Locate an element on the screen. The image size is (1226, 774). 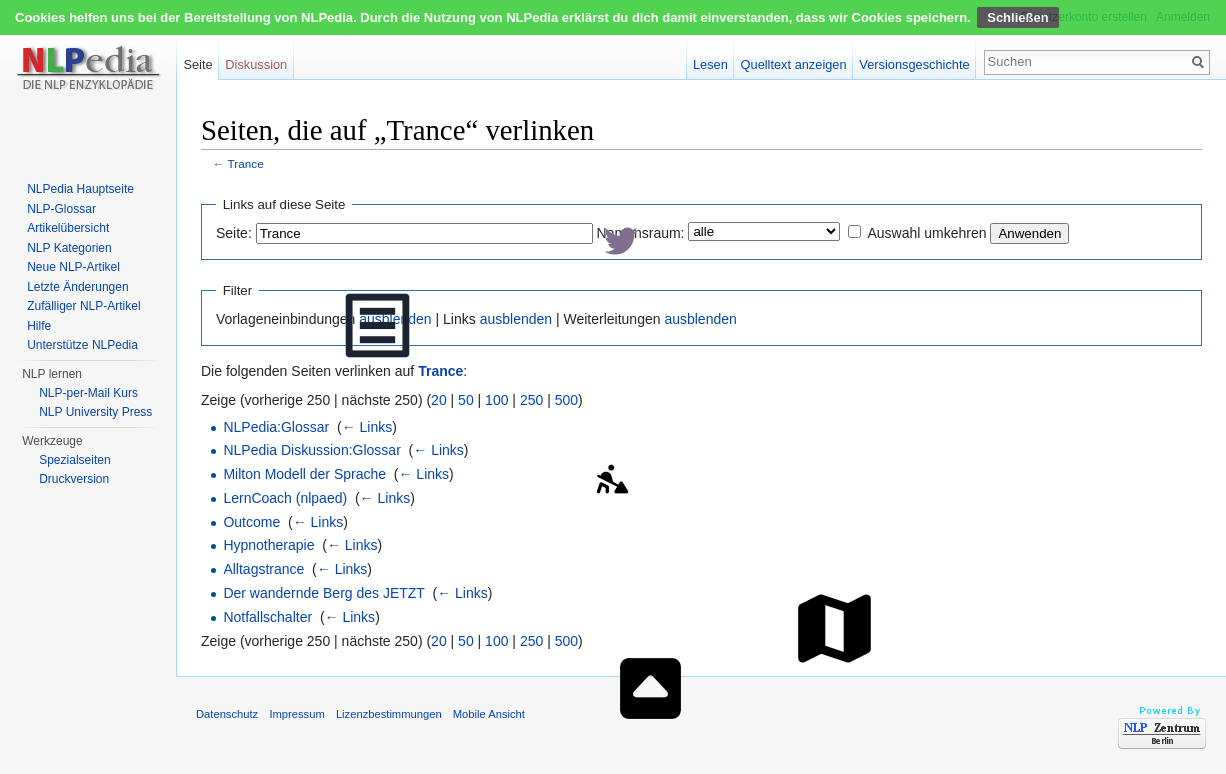
expand content or show more options is located at coordinates (650, 688).